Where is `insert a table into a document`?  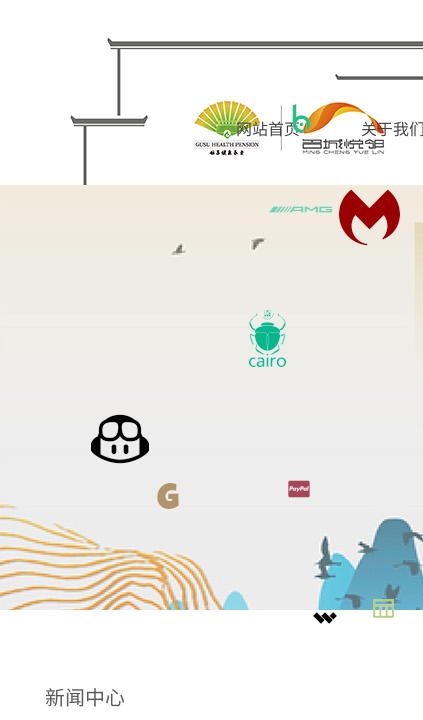 insert a table into a document is located at coordinates (383, 608).